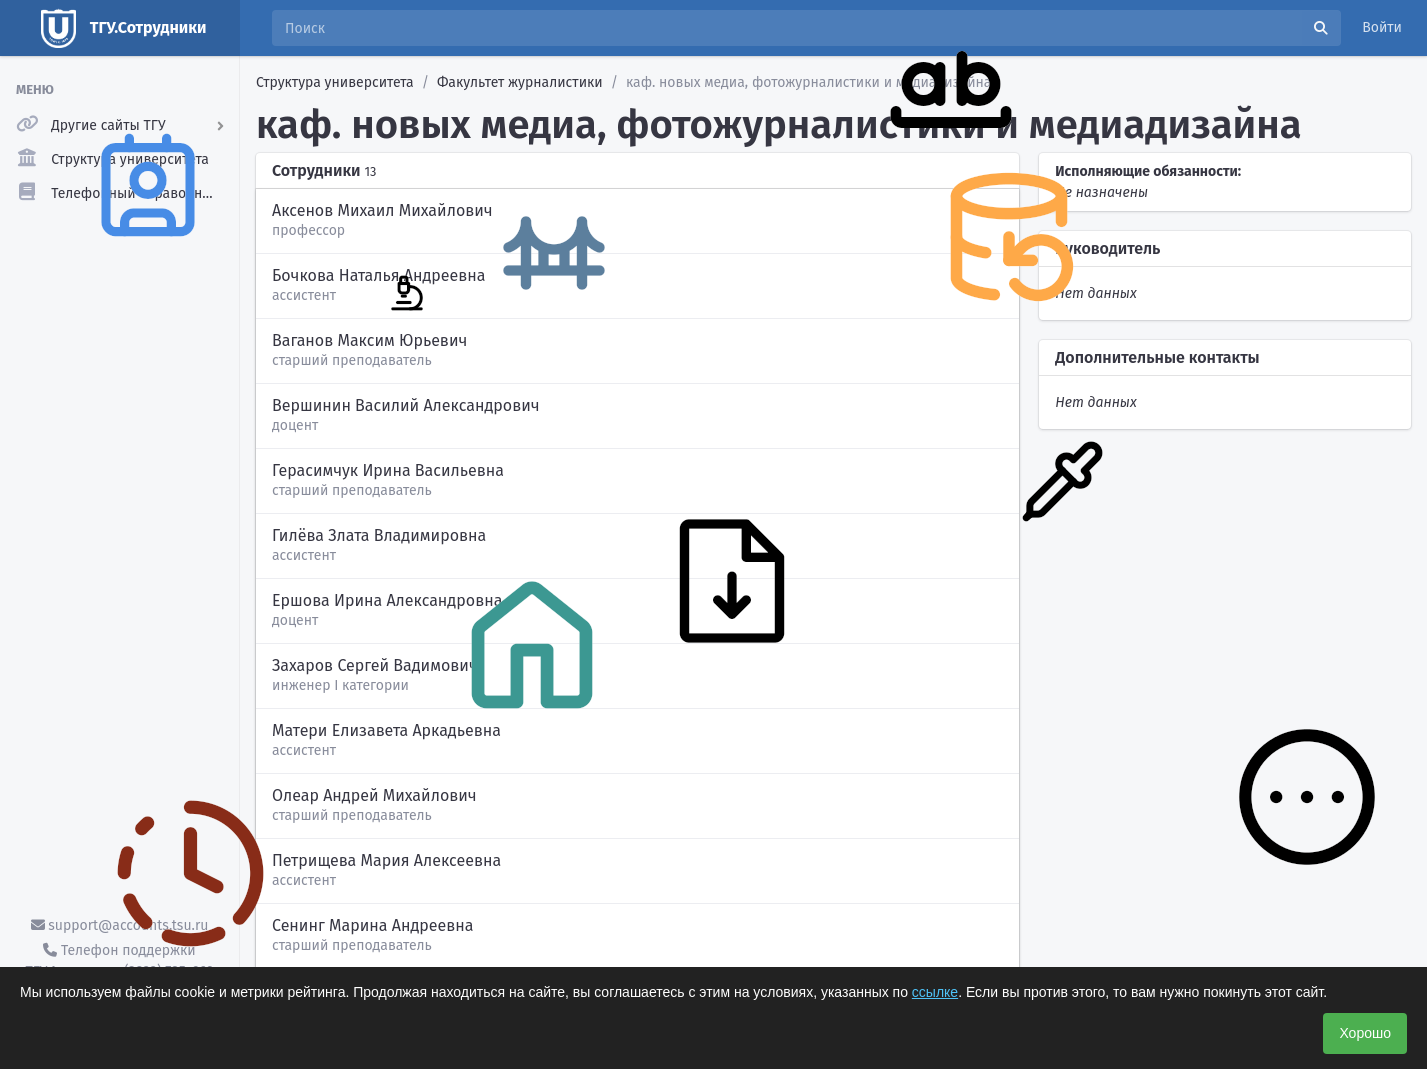 The image size is (1427, 1069). Describe the element at coordinates (407, 293) in the screenshot. I see `access scientific or research tools` at that location.